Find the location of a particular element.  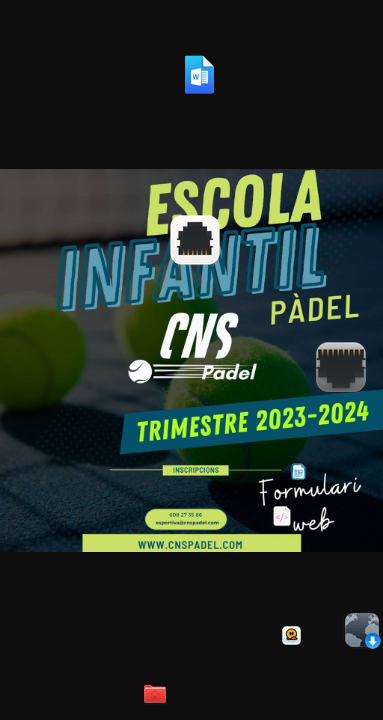

open xdman download manager is located at coordinates (362, 630).